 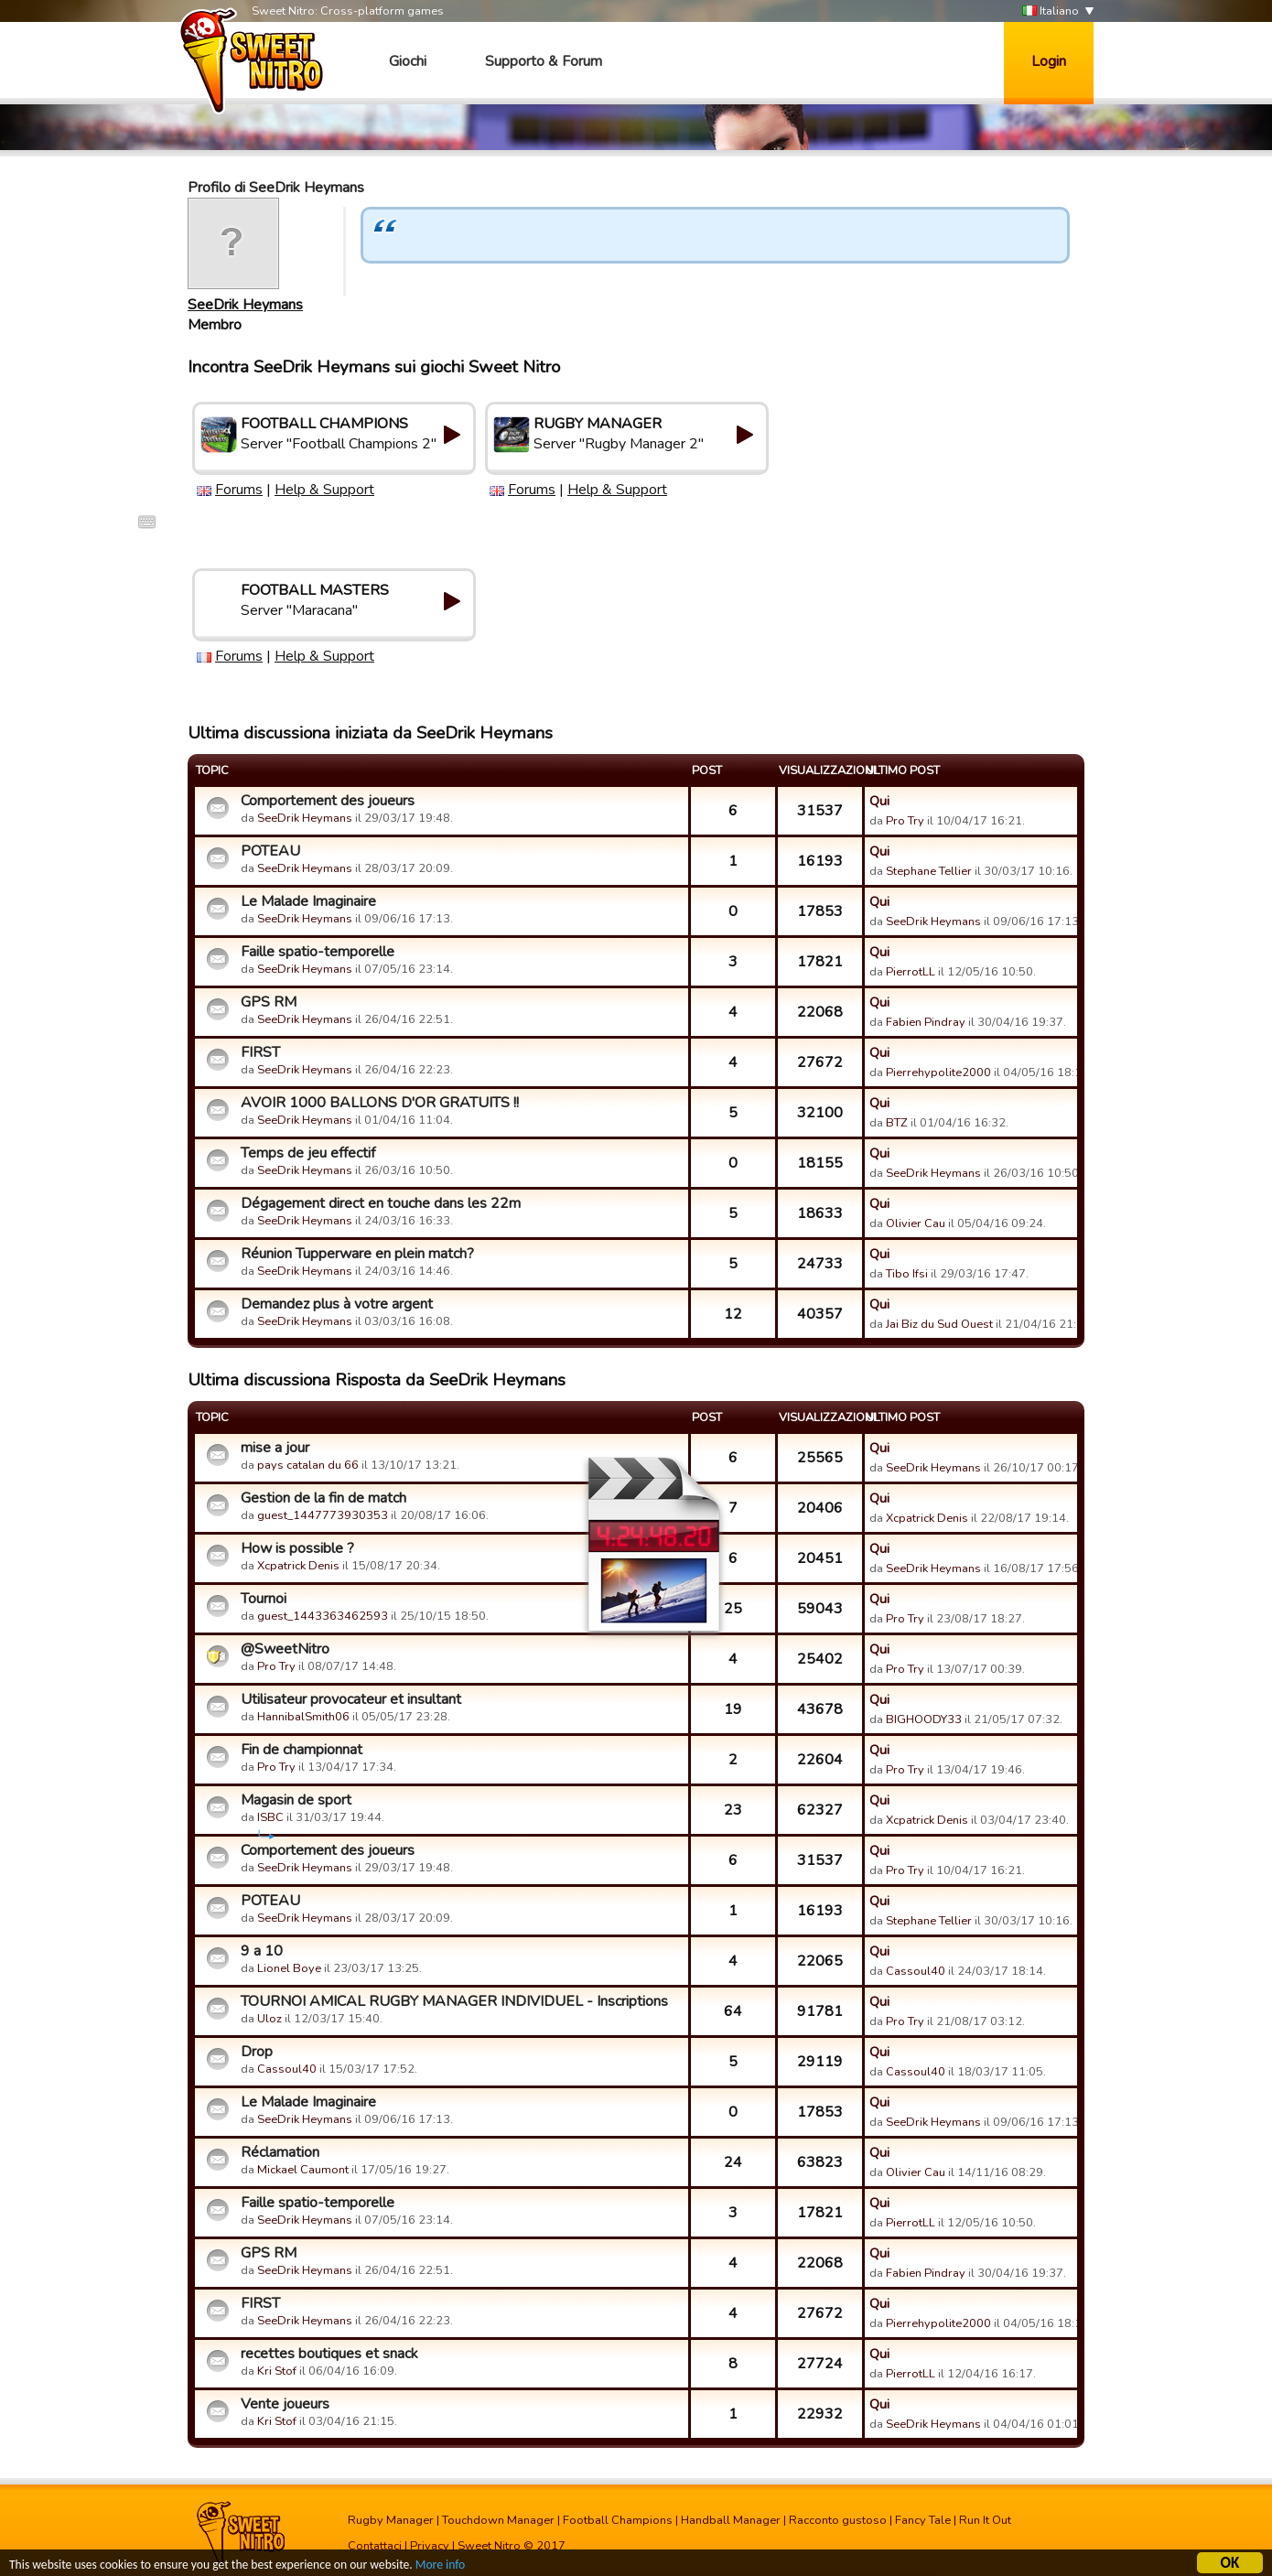 I want to click on forward this email to another recipient, so click(x=266, y=1833).